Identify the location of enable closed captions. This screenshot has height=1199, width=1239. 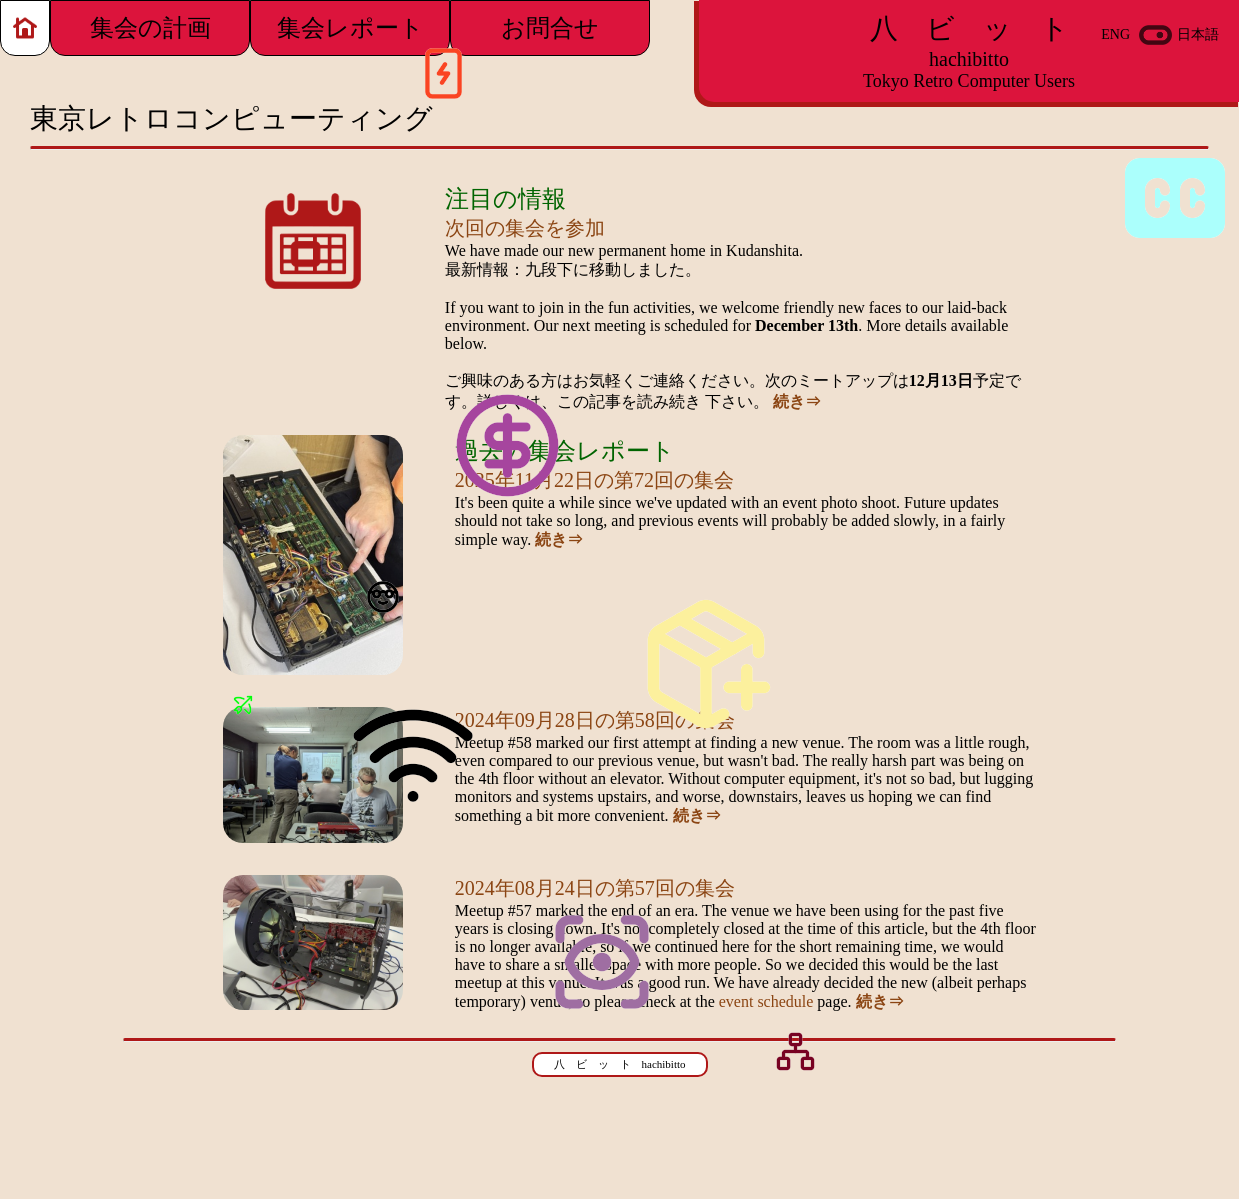
(1175, 198).